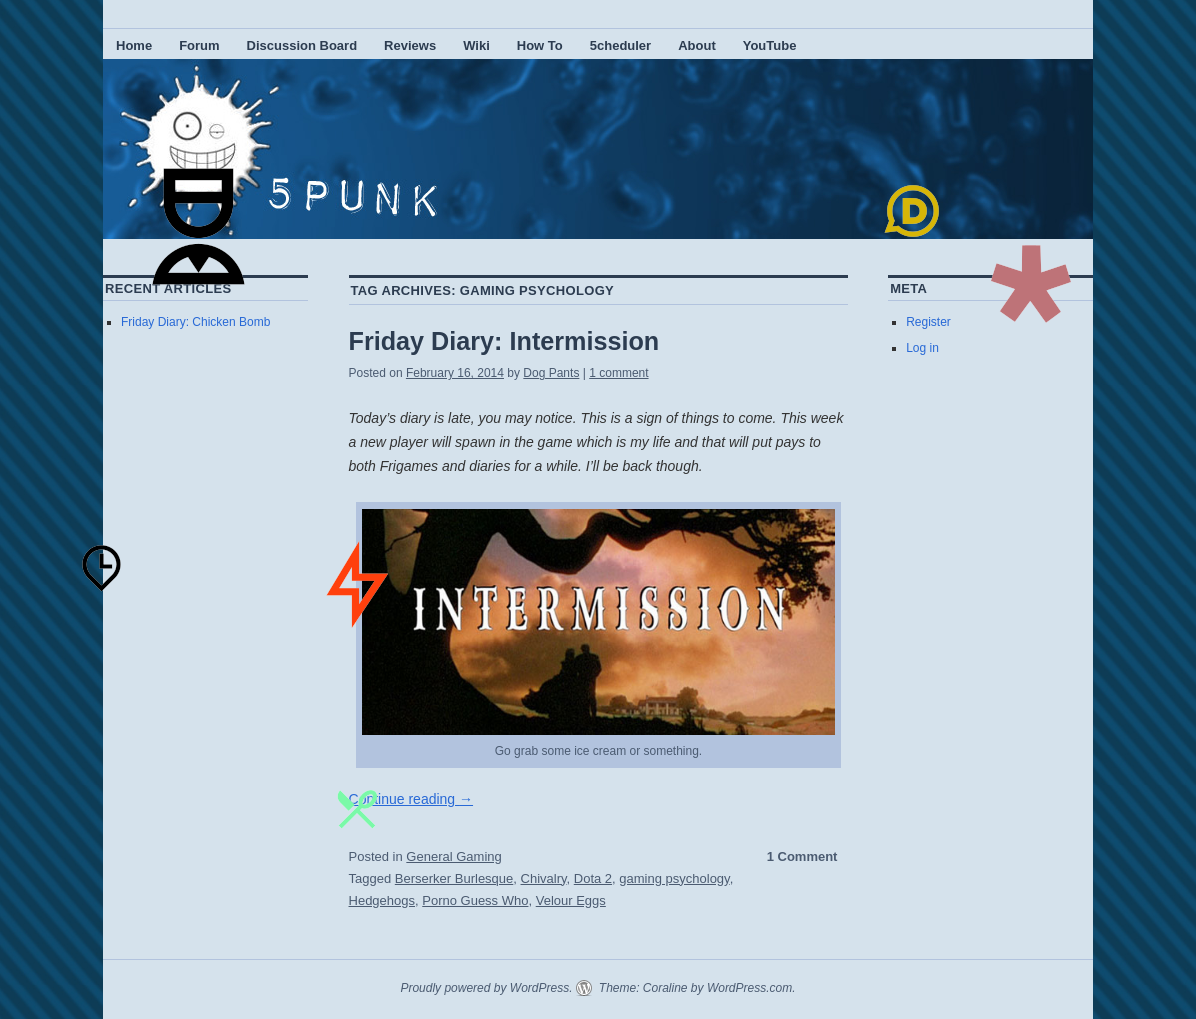 The height and width of the screenshot is (1019, 1196). I want to click on browse nearby restaurants, so click(357, 808).